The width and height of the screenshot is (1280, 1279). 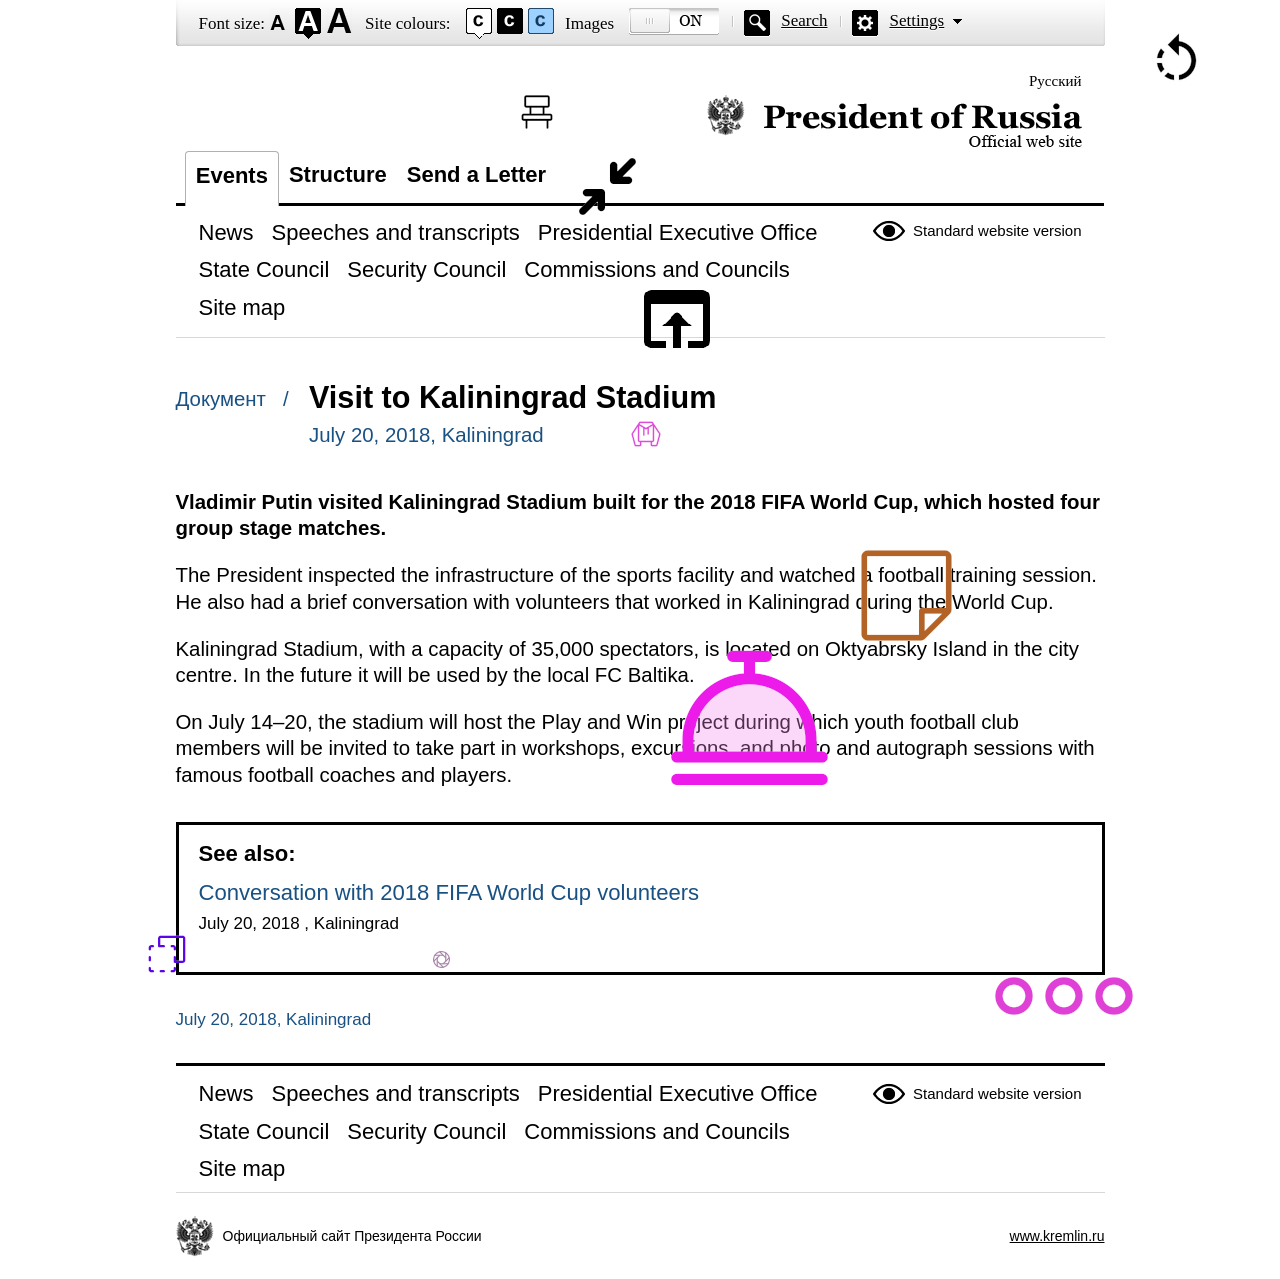 What do you see at coordinates (906, 595) in the screenshot?
I see `create a new note` at bounding box center [906, 595].